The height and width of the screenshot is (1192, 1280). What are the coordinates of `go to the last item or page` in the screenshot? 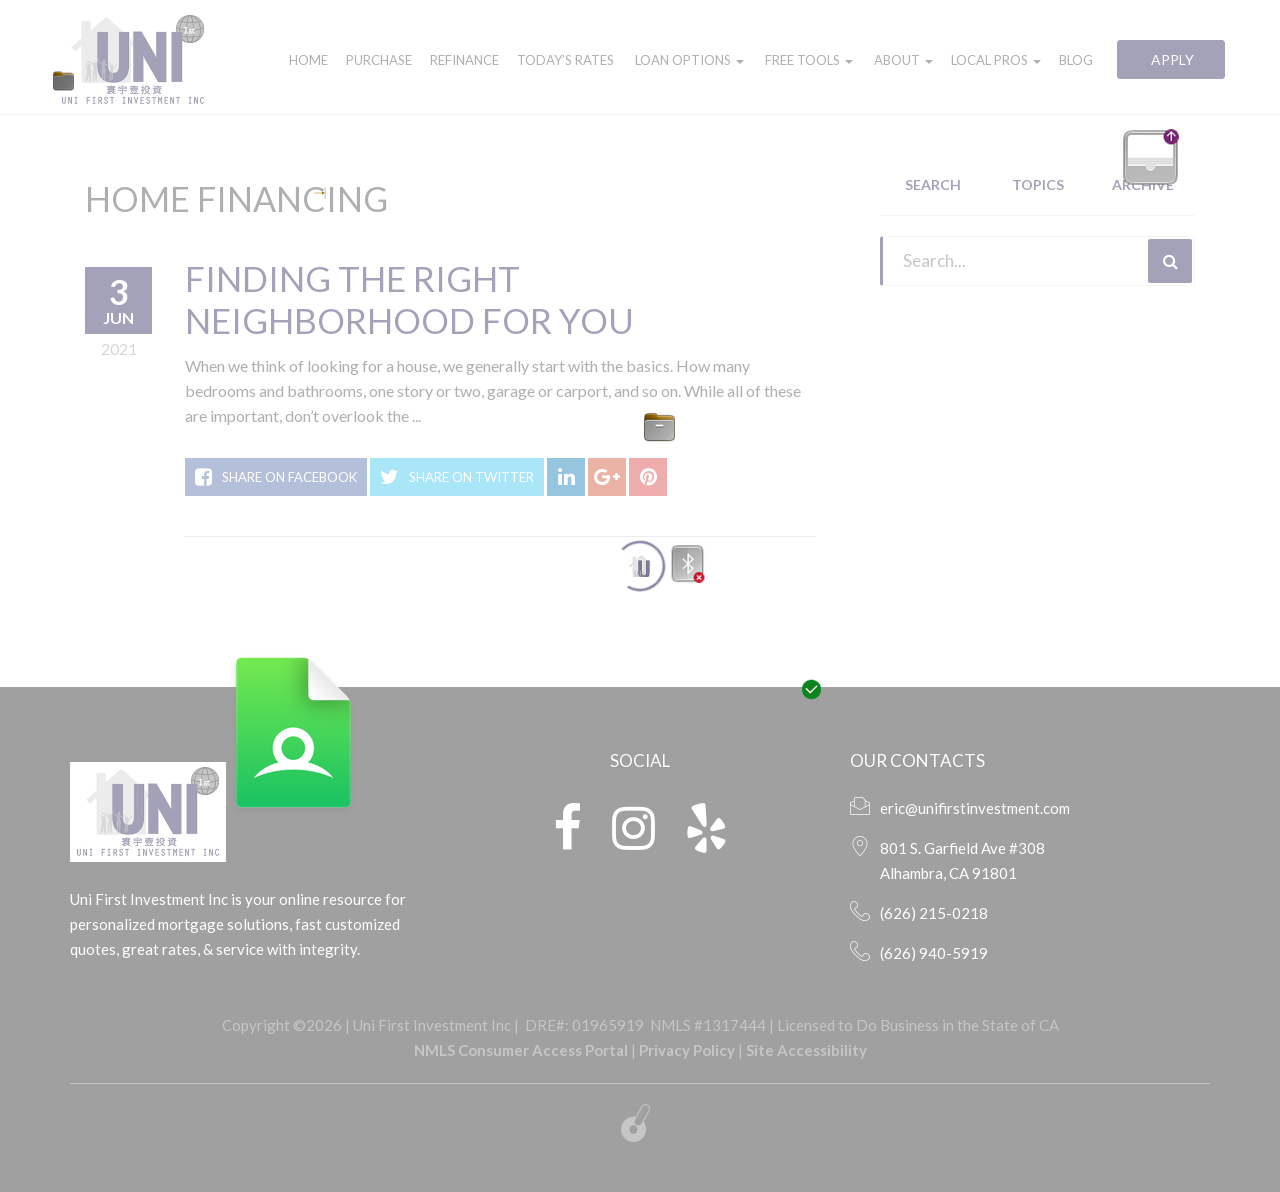 It's located at (320, 193).